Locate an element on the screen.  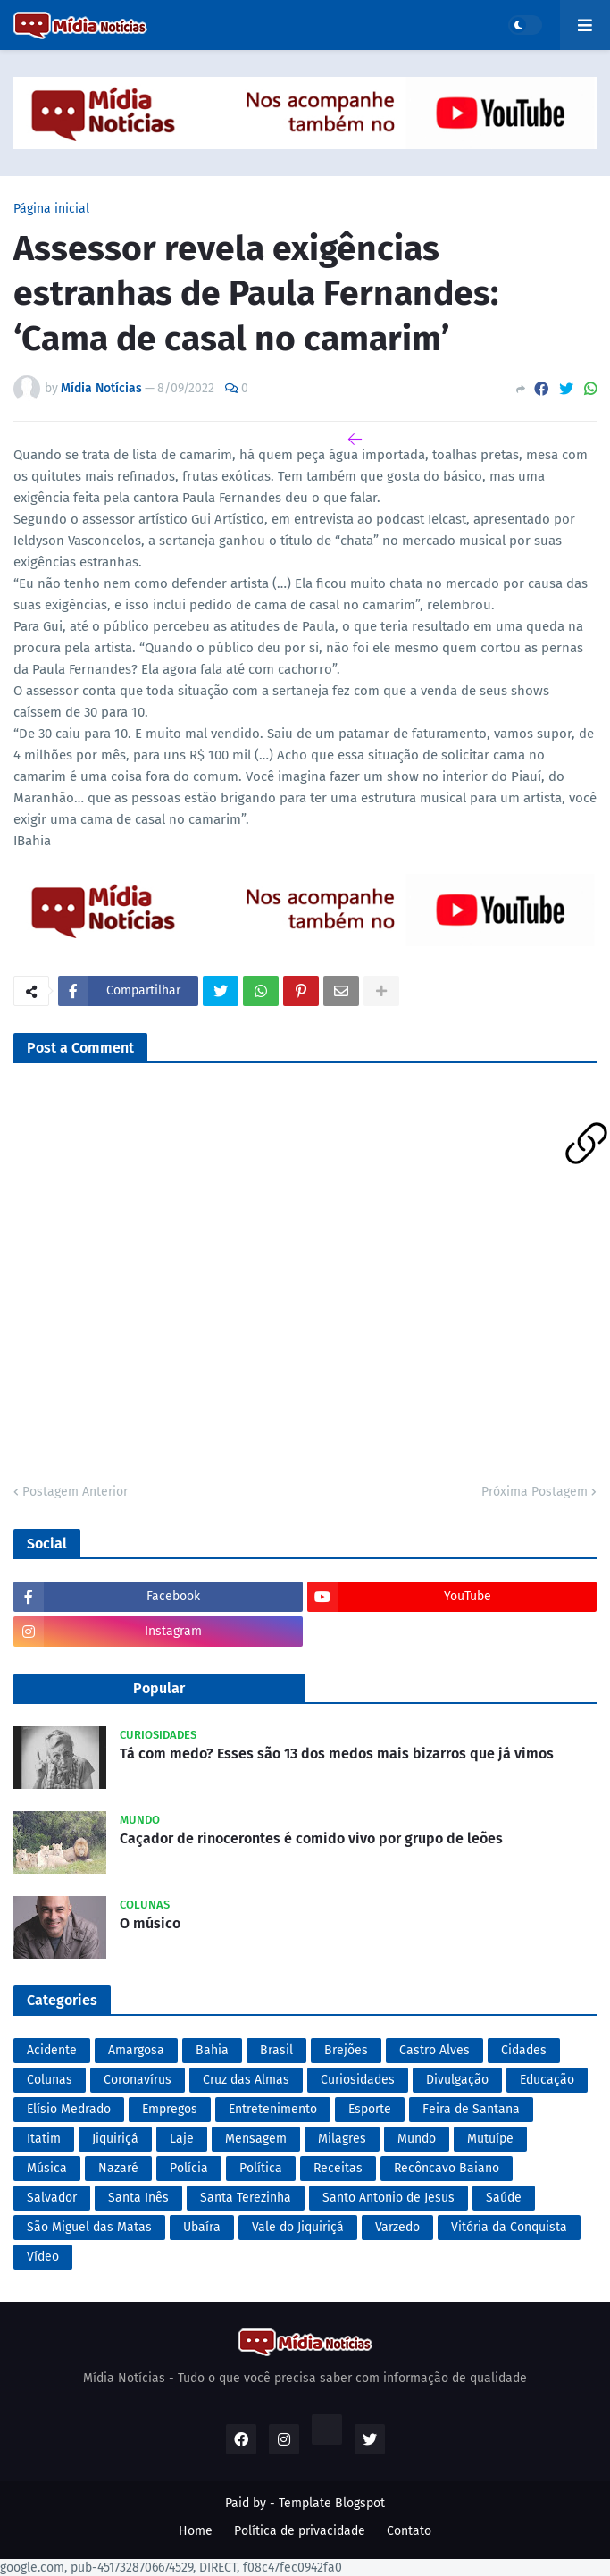
go back to the previous screen is located at coordinates (355, 439).